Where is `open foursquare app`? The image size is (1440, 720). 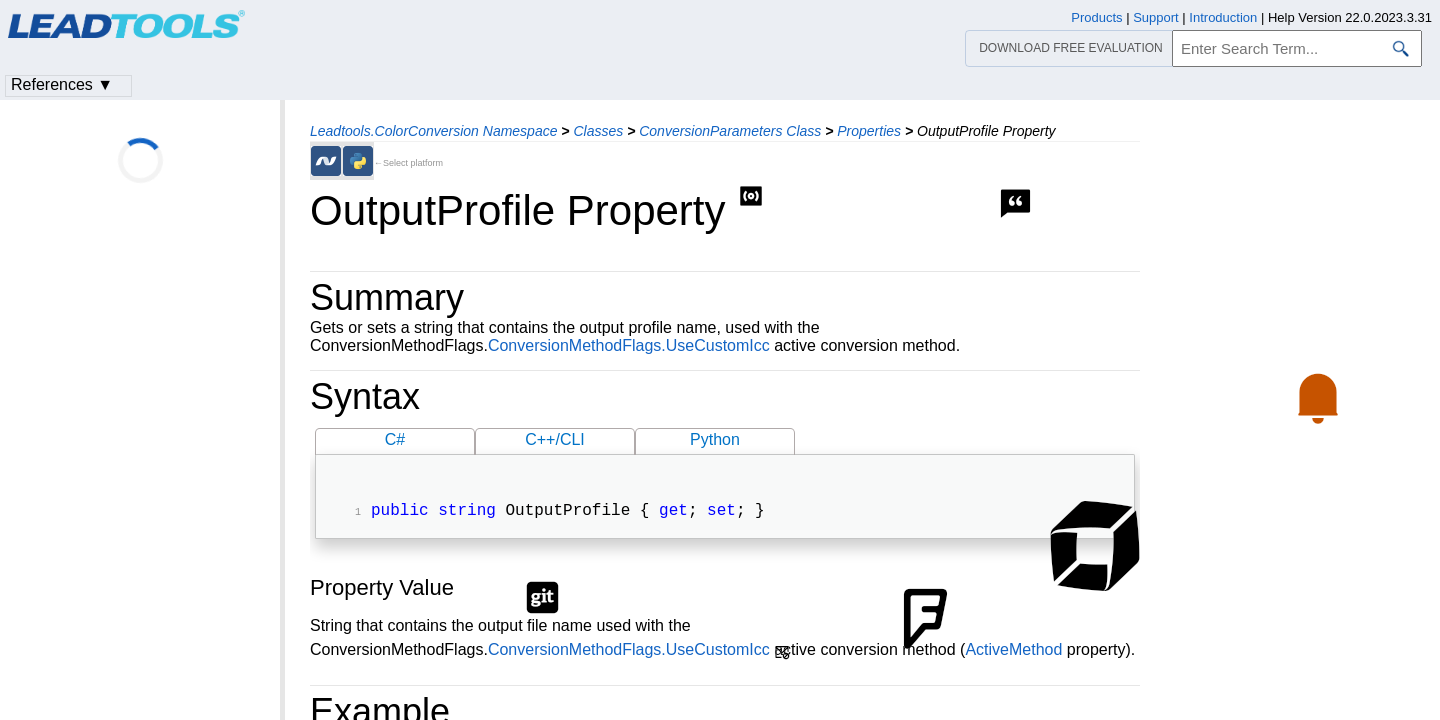
open foursquare app is located at coordinates (925, 618).